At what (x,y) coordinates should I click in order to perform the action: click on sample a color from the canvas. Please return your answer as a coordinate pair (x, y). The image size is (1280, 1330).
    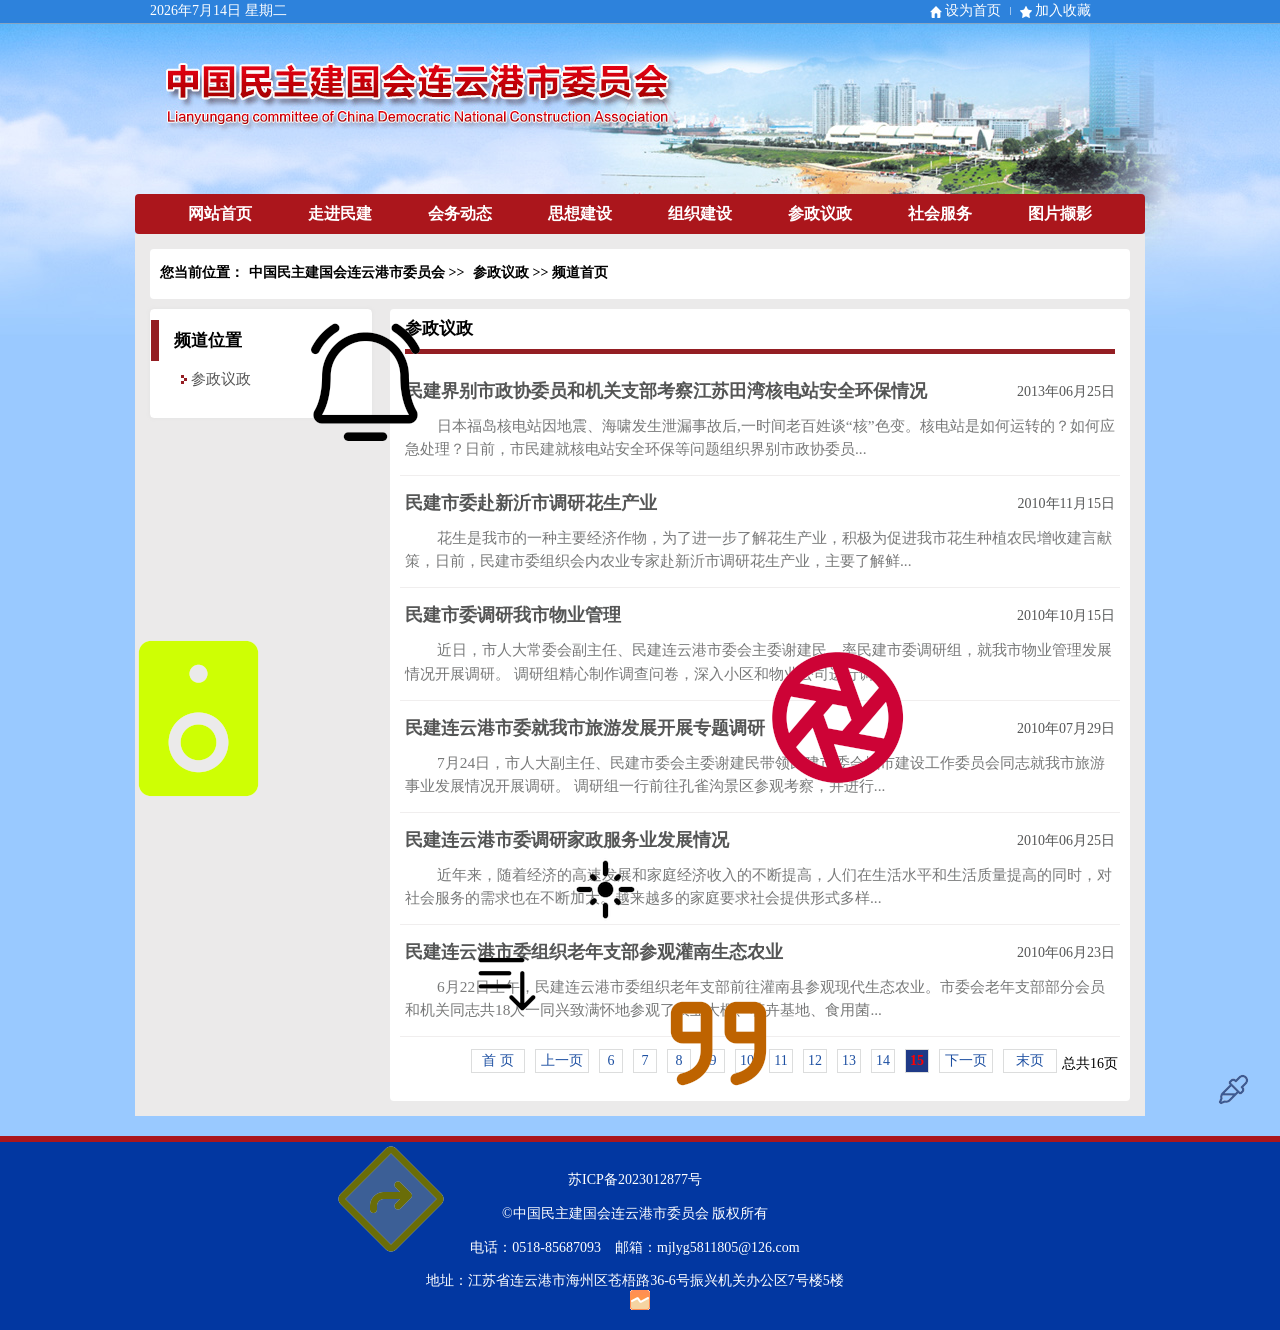
    Looking at the image, I should click on (1233, 1089).